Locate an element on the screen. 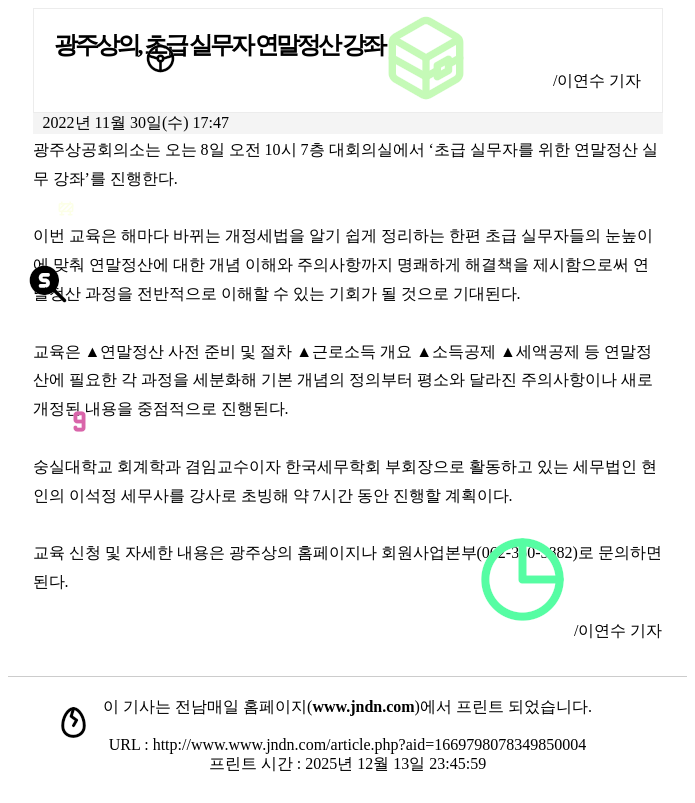 This screenshot has width=695, height=803. indicates a broken or damaged item is located at coordinates (73, 722).